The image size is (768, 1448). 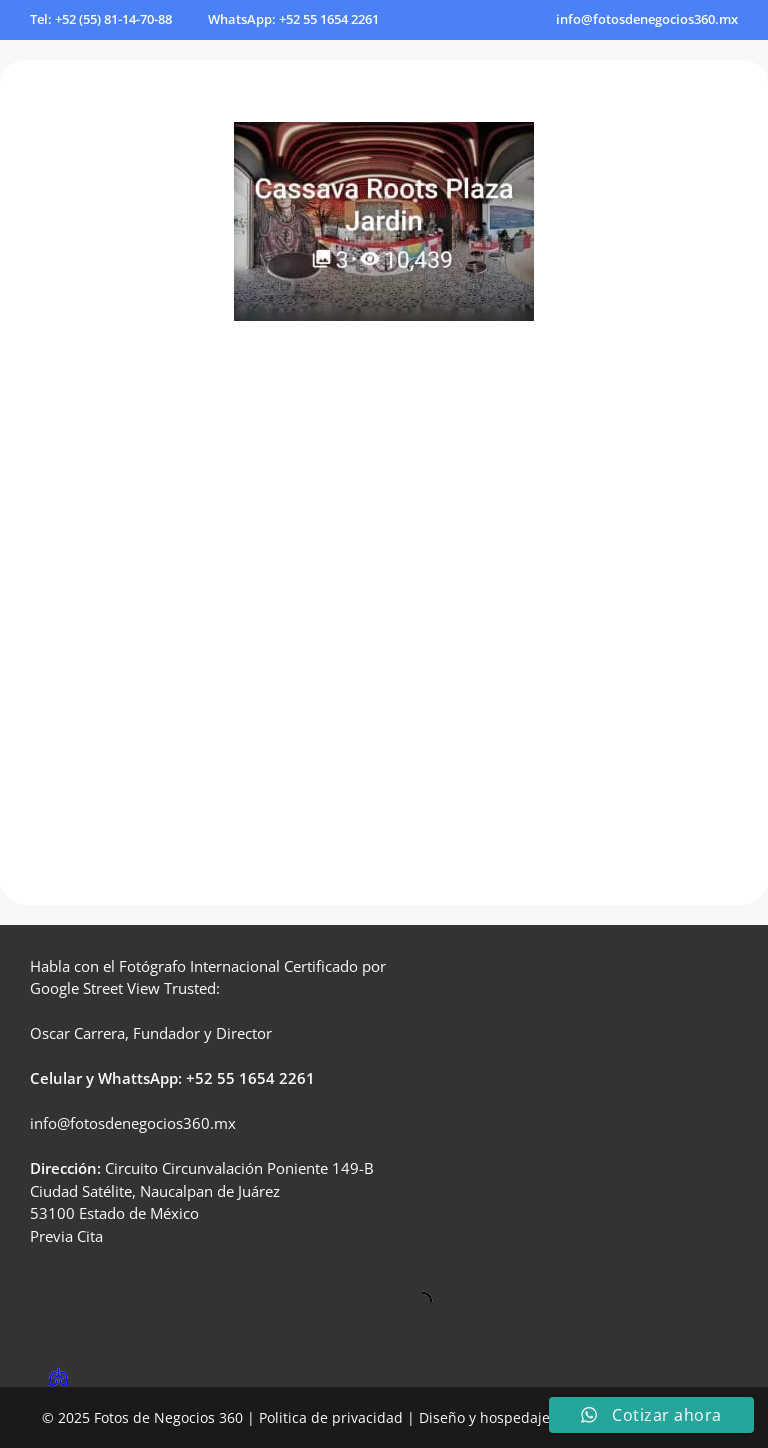 What do you see at coordinates (422, 1302) in the screenshot?
I see `indicates content is loading` at bounding box center [422, 1302].